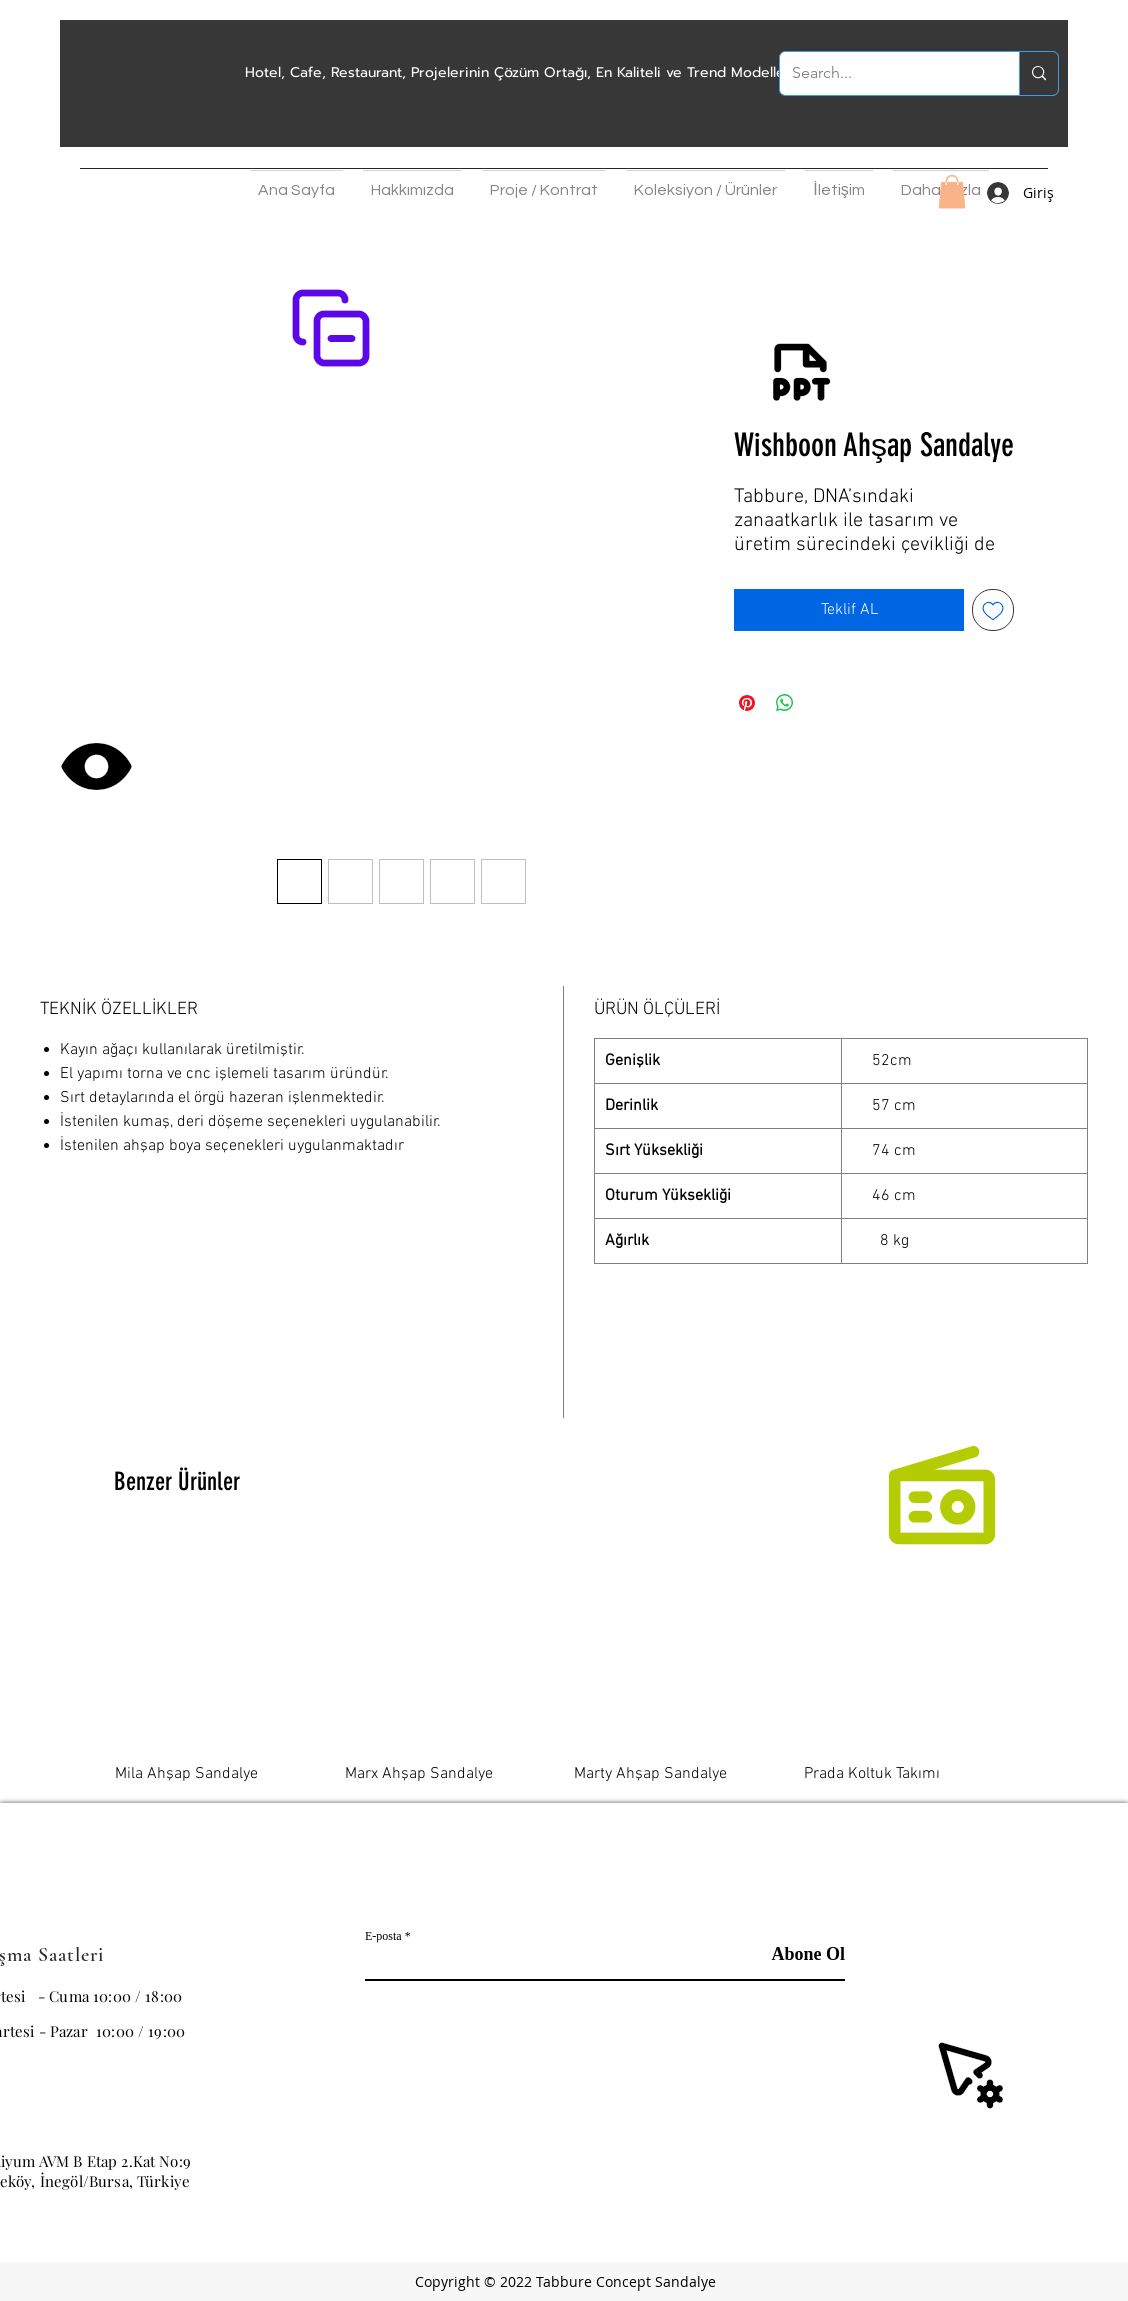 The width and height of the screenshot is (1128, 2301). I want to click on open radio or audio streaming, so click(942, 1503).